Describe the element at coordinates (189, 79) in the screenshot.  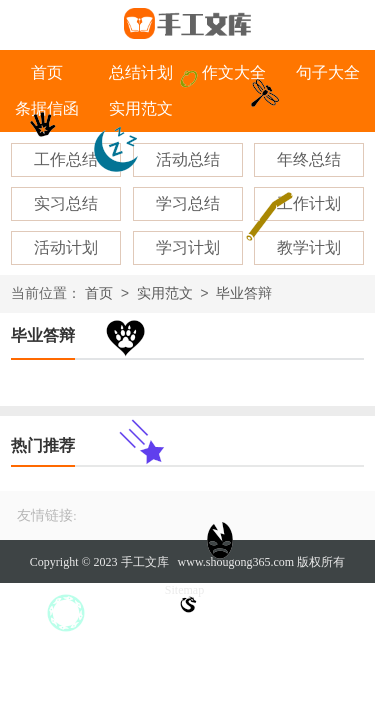
I see `refresh or sync starred items` at that location.